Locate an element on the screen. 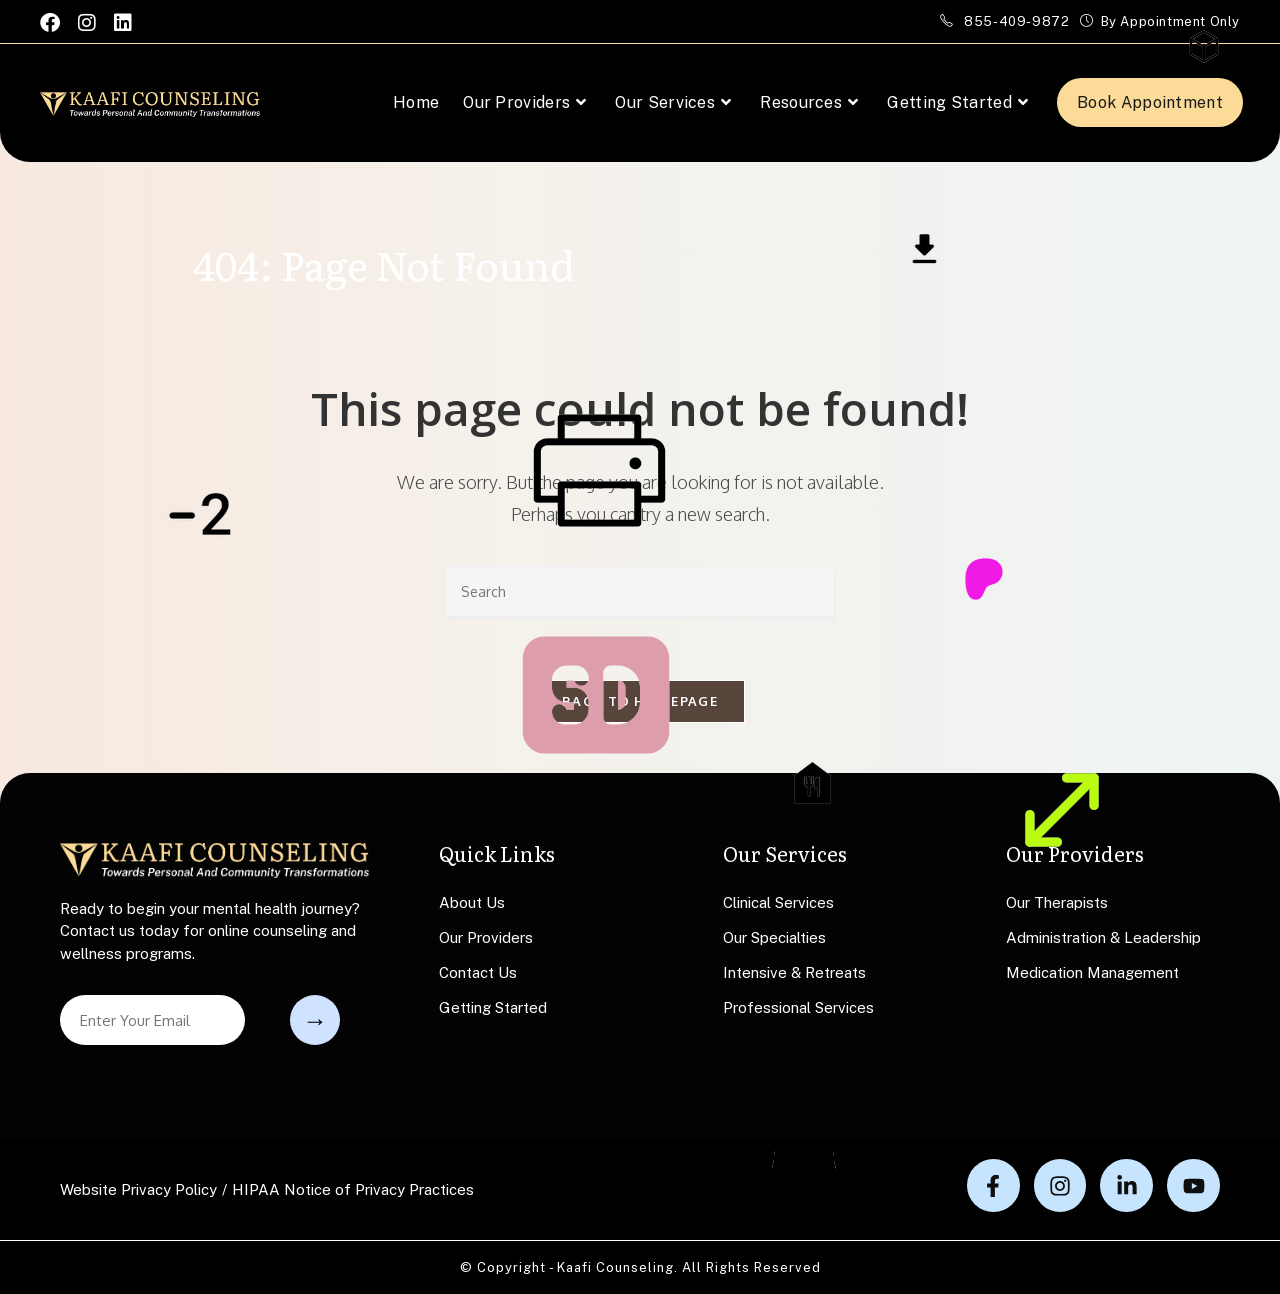  find nearby food banks or food assistance locations is located at coordinates (812, 782).